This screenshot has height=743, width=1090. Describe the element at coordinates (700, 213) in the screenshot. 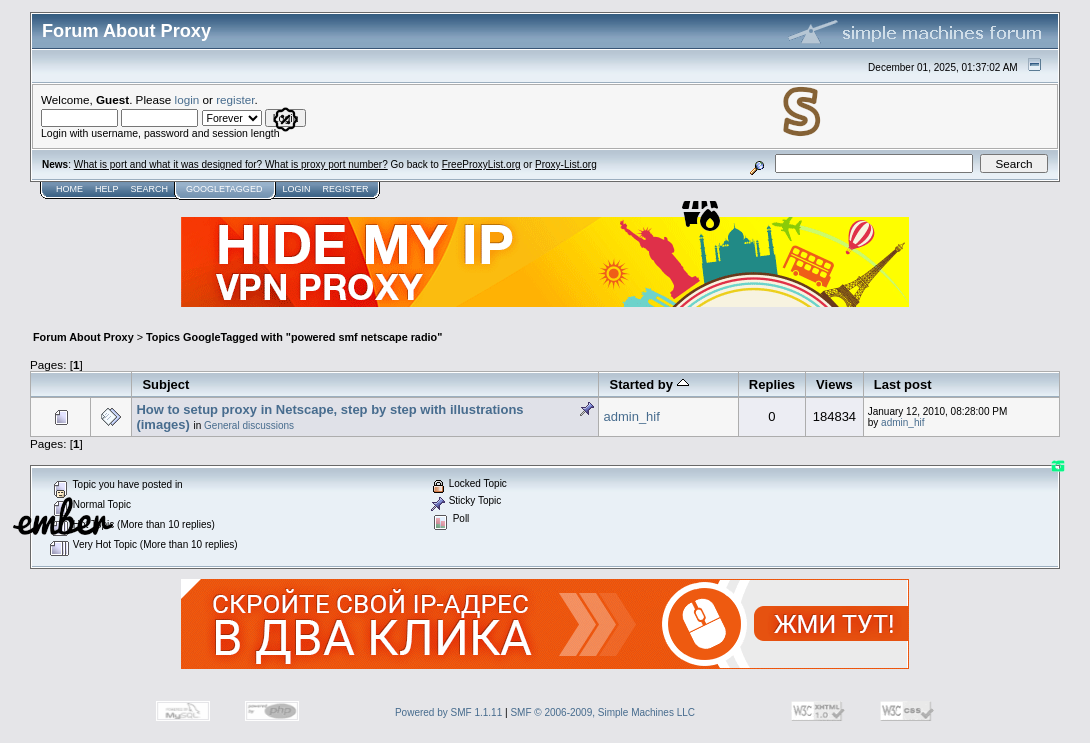

I see `indicates a critical system failure or disaster` at that location.